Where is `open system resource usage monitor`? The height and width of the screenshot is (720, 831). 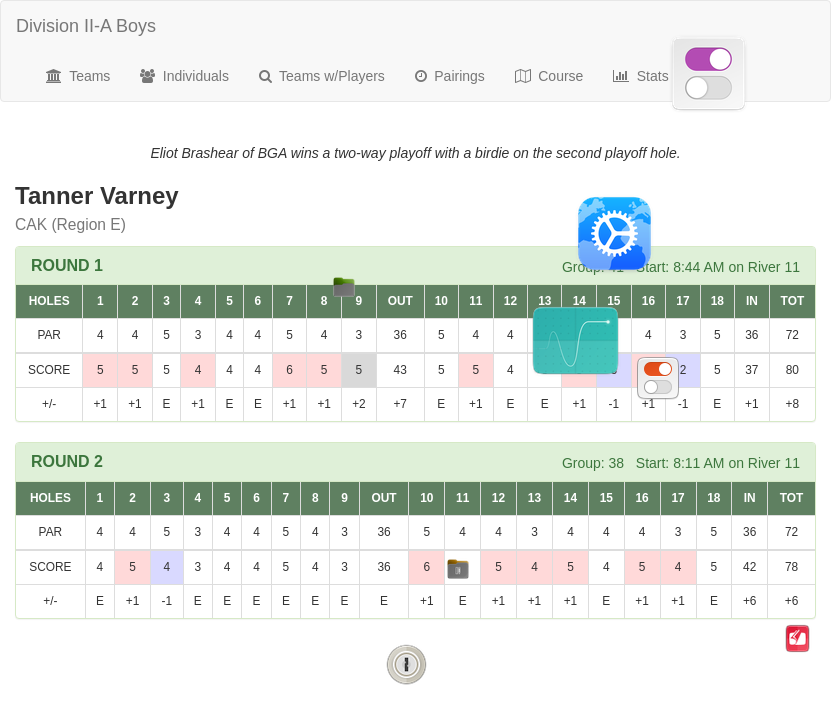
open system resource usage monitor is located at coordinates (575, 340).